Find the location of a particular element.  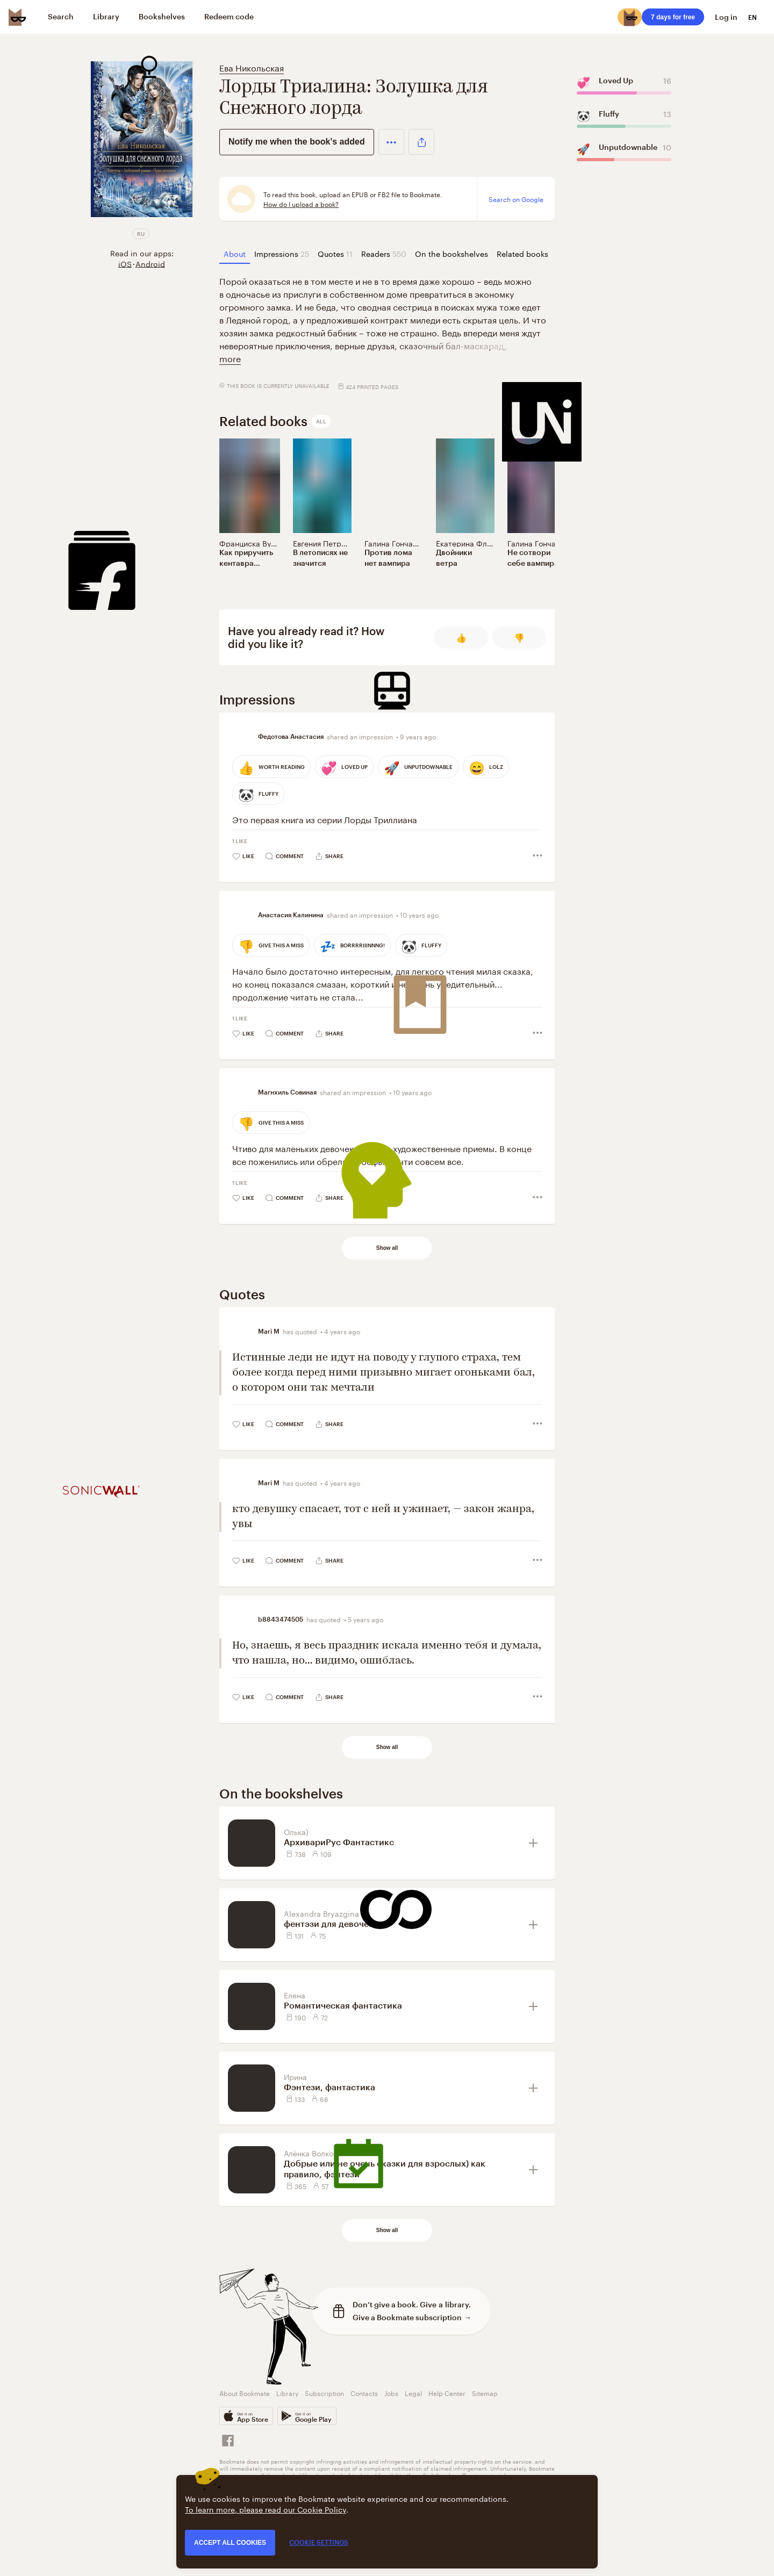

unicode consortium logo is located at coordinates (542, 422).